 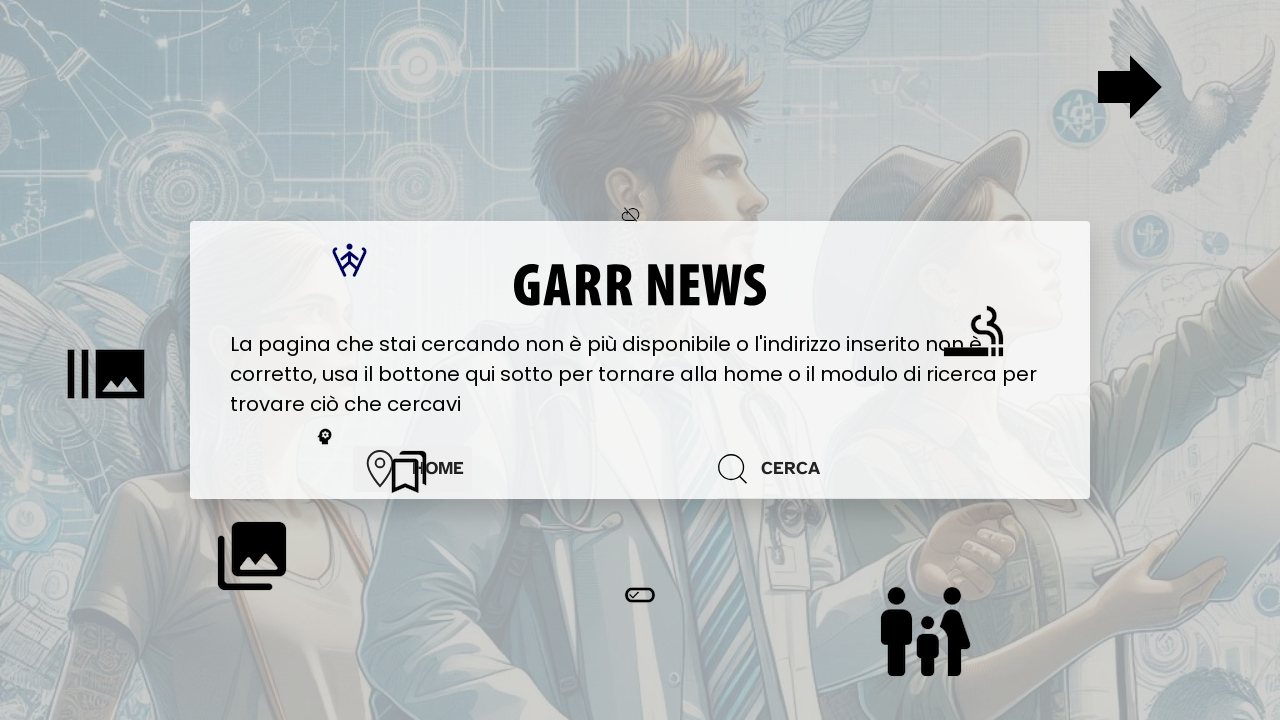 I want to click on access ski jumping sports content, so click(x=349, y=260).